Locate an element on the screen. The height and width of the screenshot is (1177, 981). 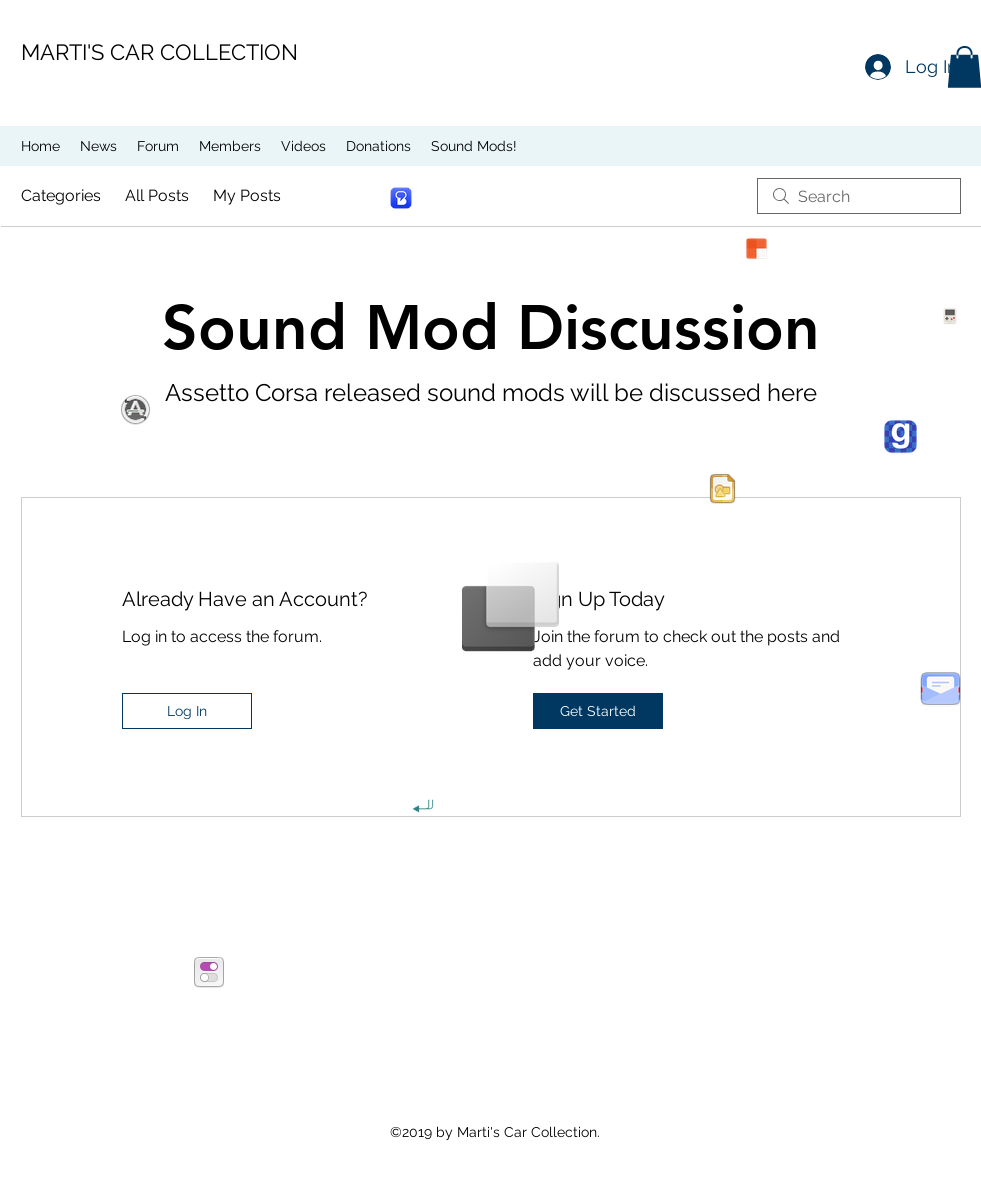
open gnome tweaks to customize system settings is located at coordinates (209, 972).